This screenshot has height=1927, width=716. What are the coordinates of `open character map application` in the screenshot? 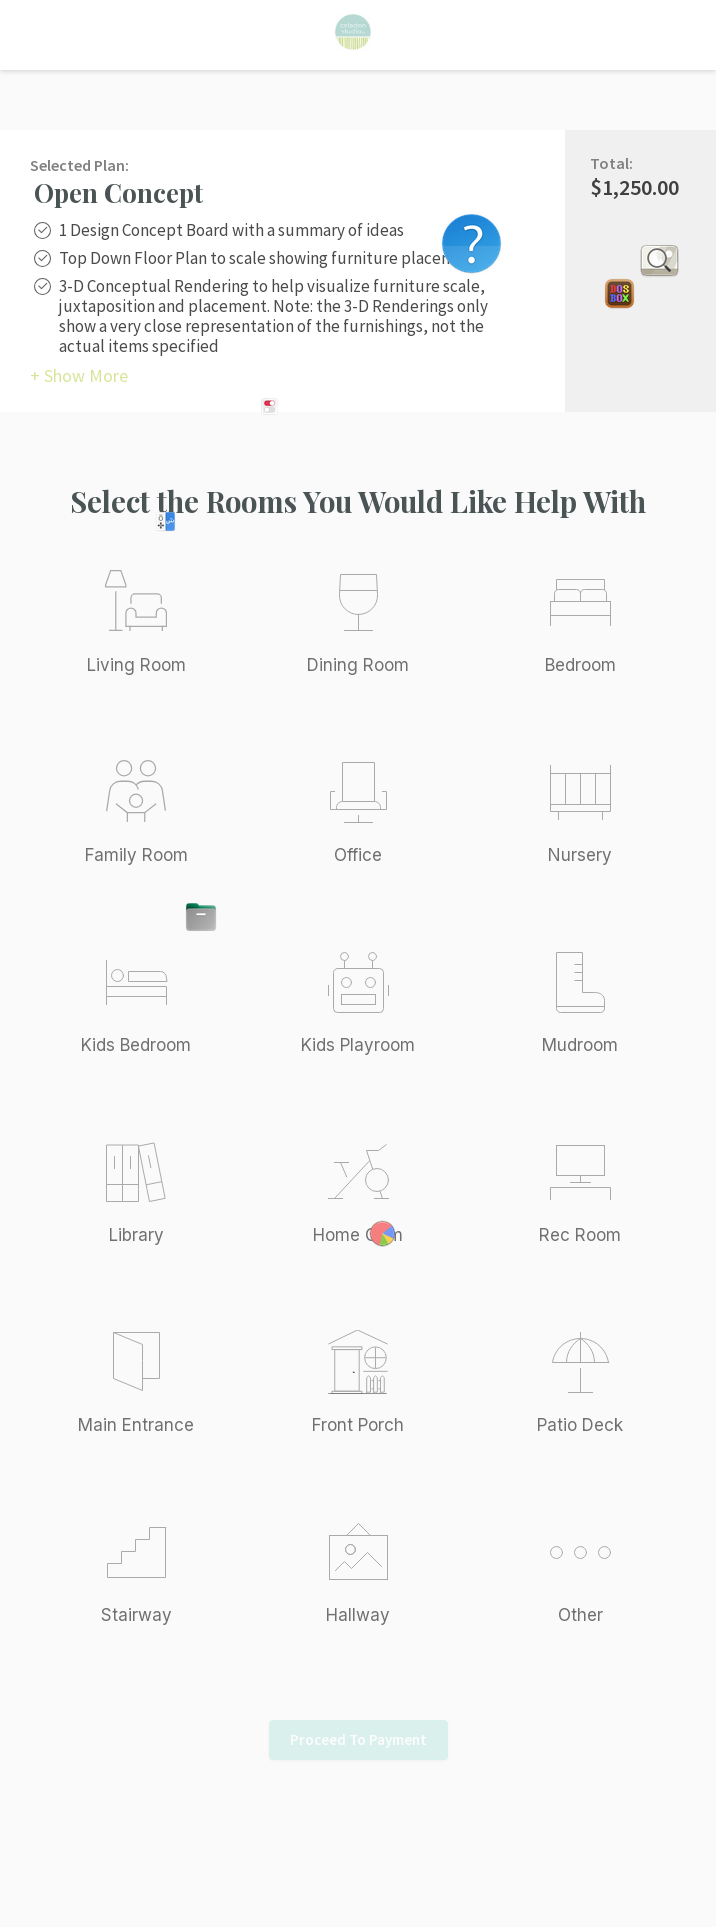 It's located at (165, 521).